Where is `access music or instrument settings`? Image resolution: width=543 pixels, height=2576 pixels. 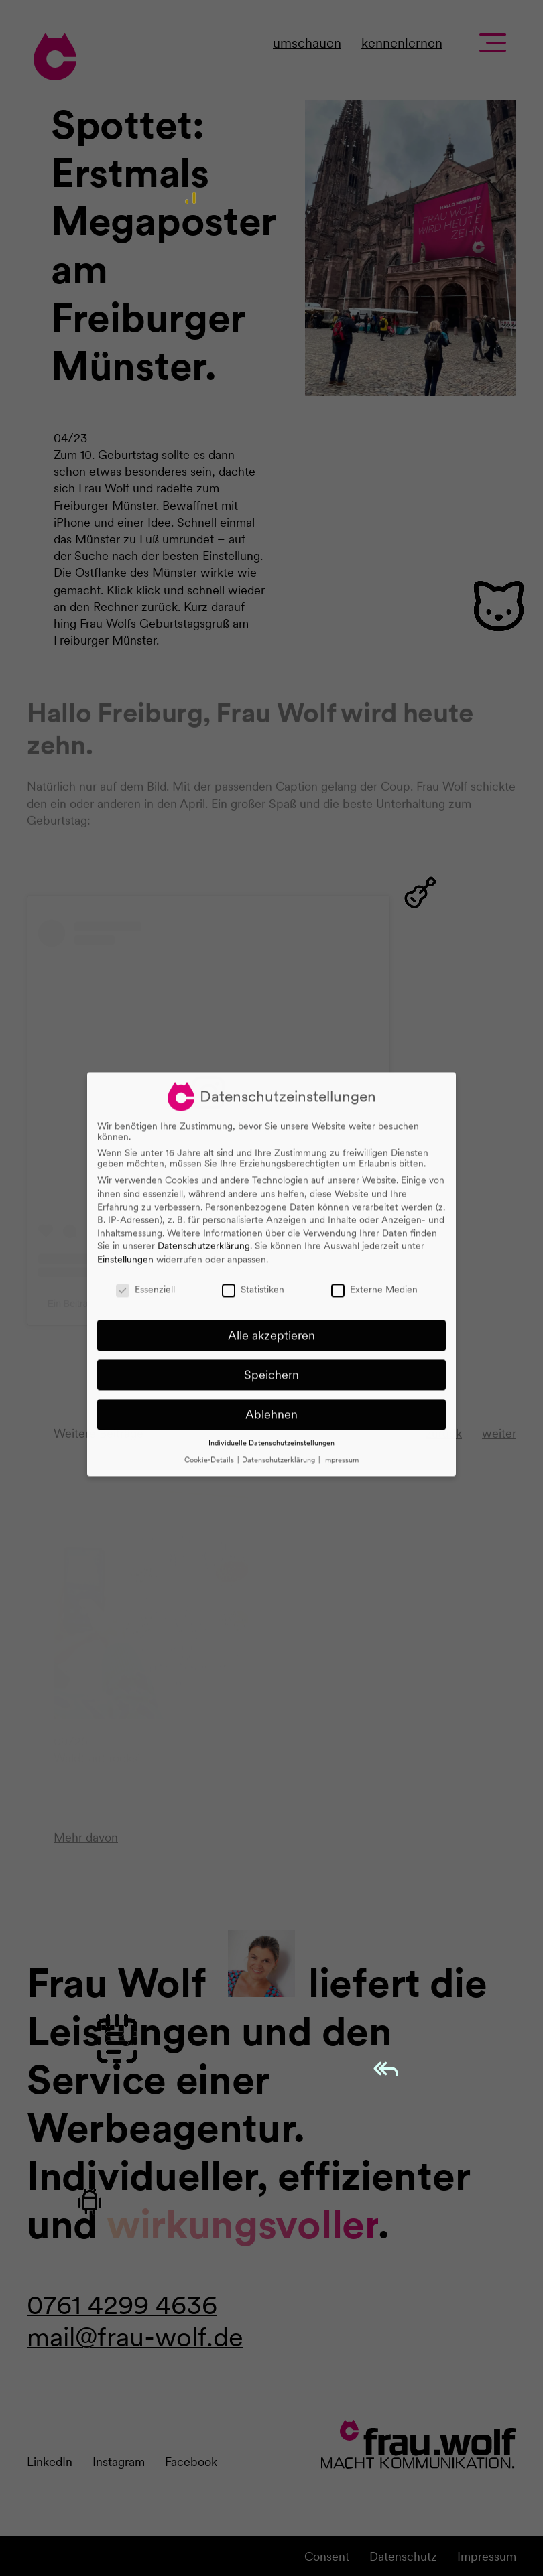 access music or instrument settings is located at coordinates (420, 892).